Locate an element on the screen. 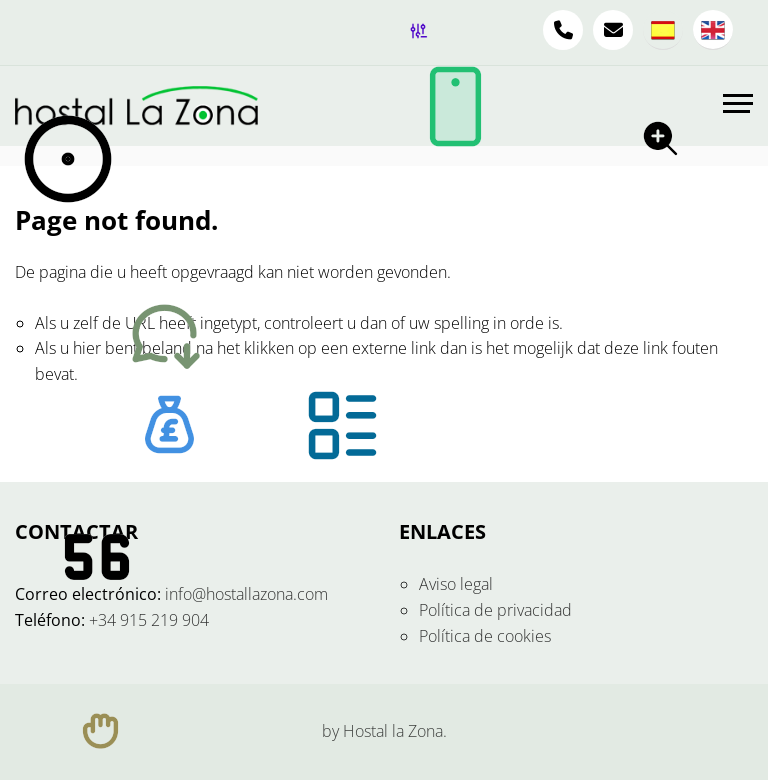  remove a filter or adjustment setting is located at coordinates (418, 31).